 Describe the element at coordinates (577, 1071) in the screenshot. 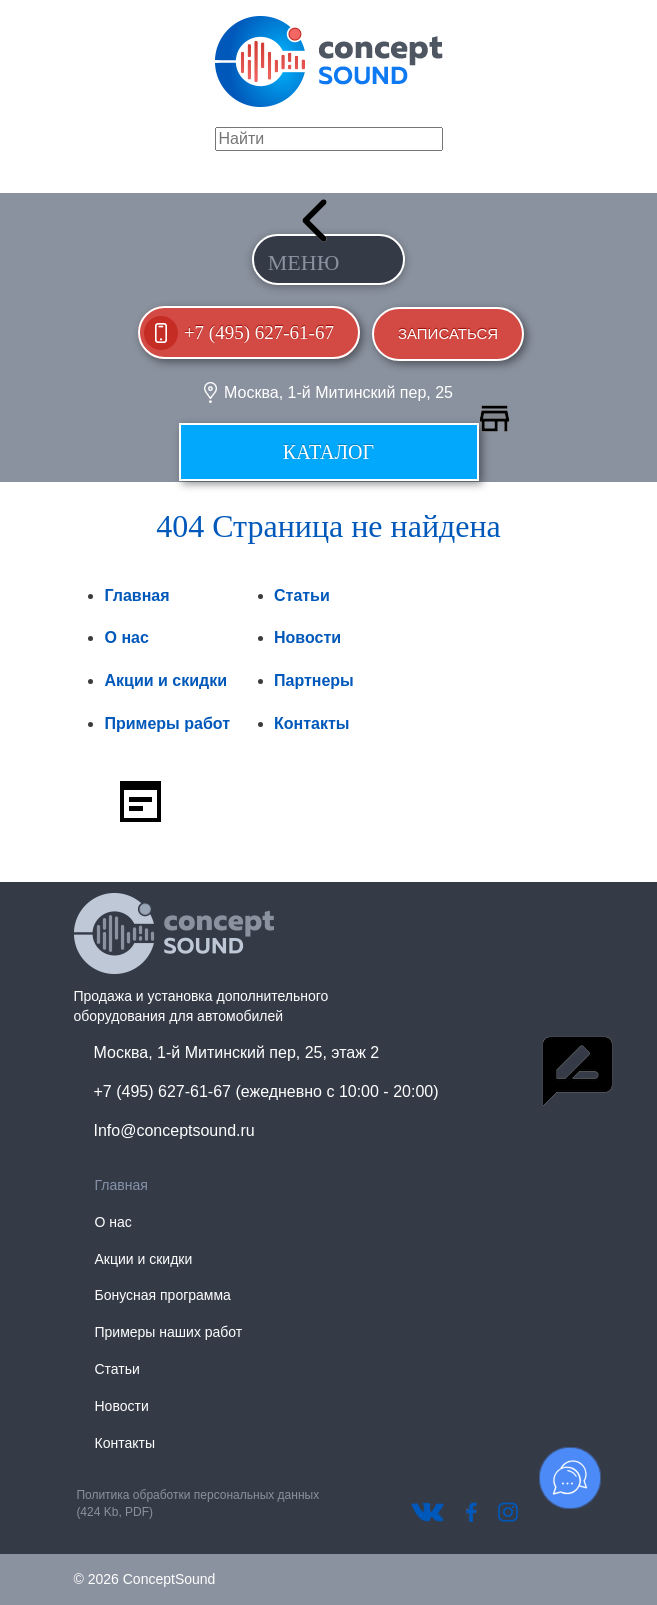

I see `write a review or feedback` at that location.